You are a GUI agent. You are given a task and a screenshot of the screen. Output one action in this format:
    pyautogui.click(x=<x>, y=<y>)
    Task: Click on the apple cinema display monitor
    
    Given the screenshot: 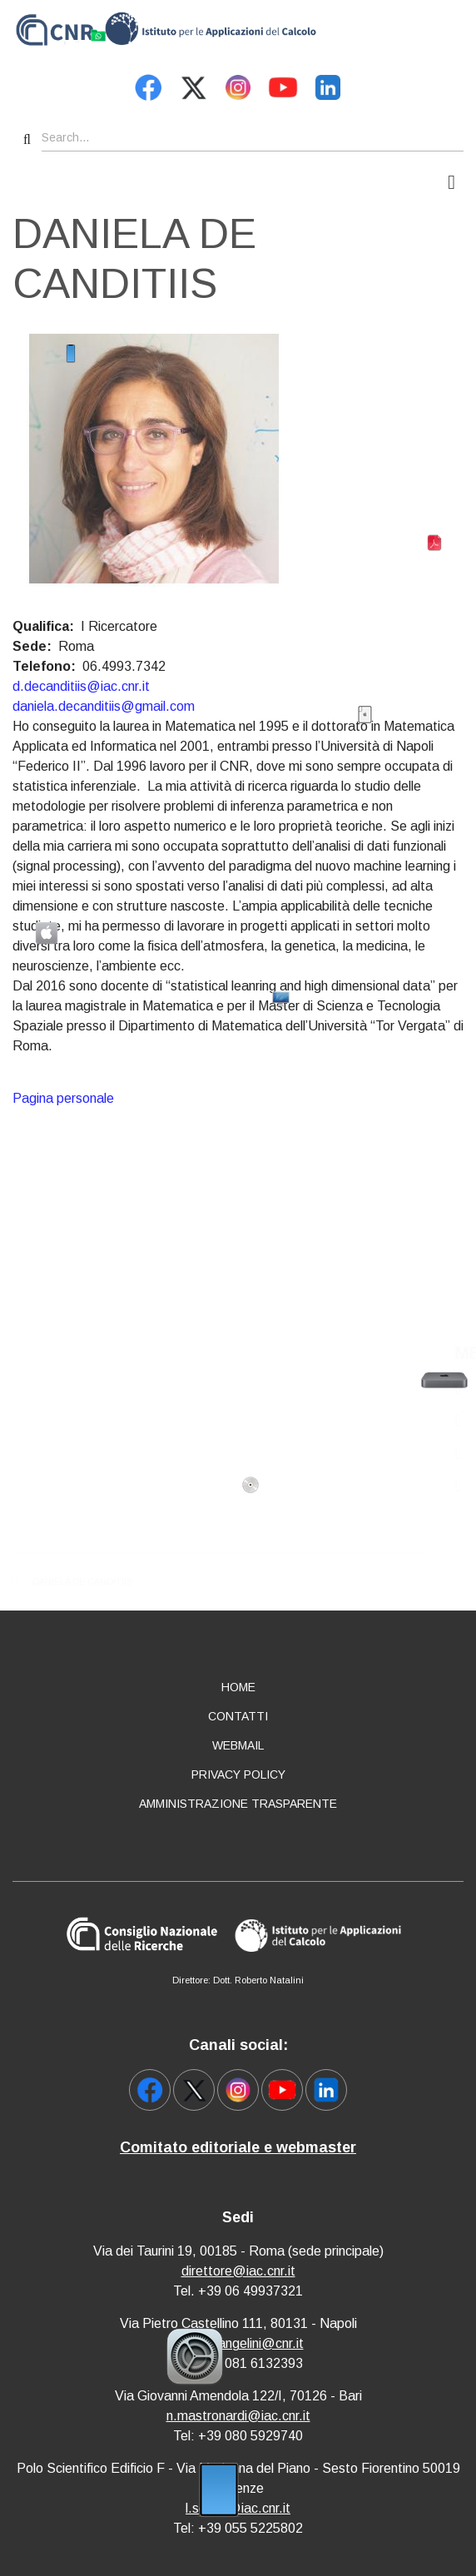 What is the action you would take?
    pyautogui.click(x=280, y=998)
    